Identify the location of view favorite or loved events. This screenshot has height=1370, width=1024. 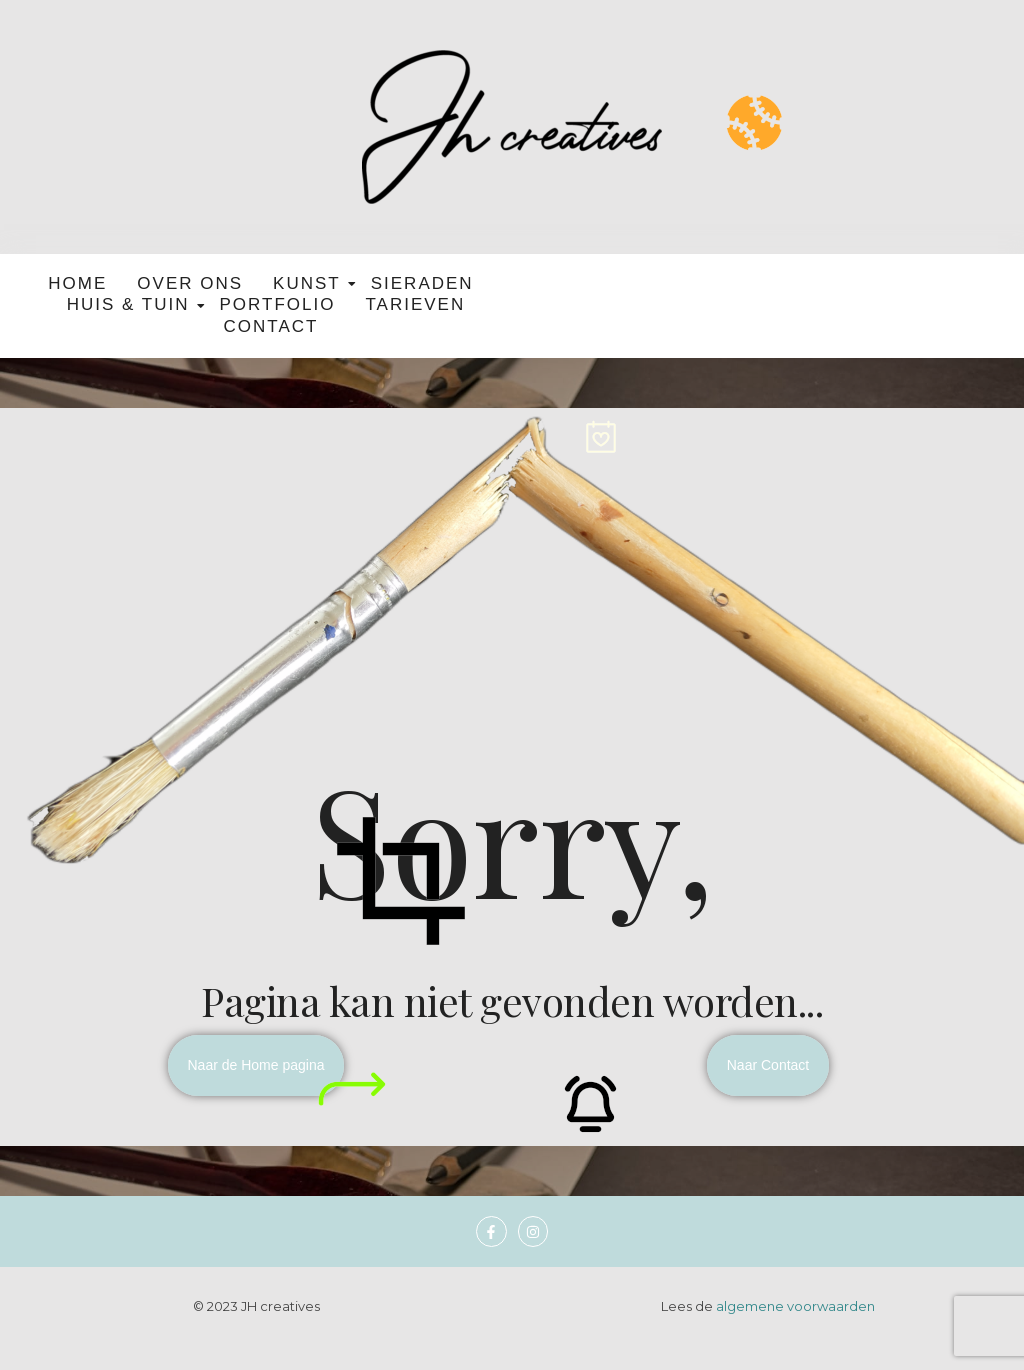
(601, 438).